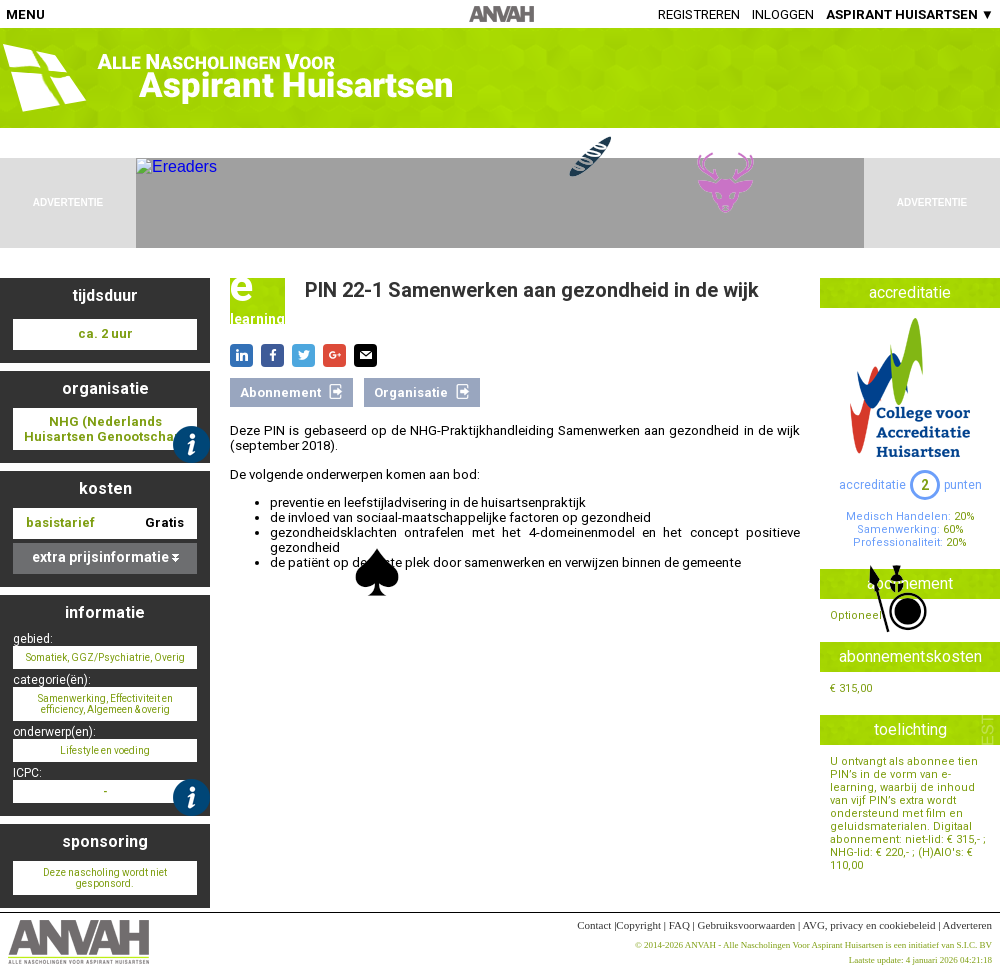 This screenshot has height=972, width=1000. I want to click on bread or bakery item in a game inventory, so click(590, 156).